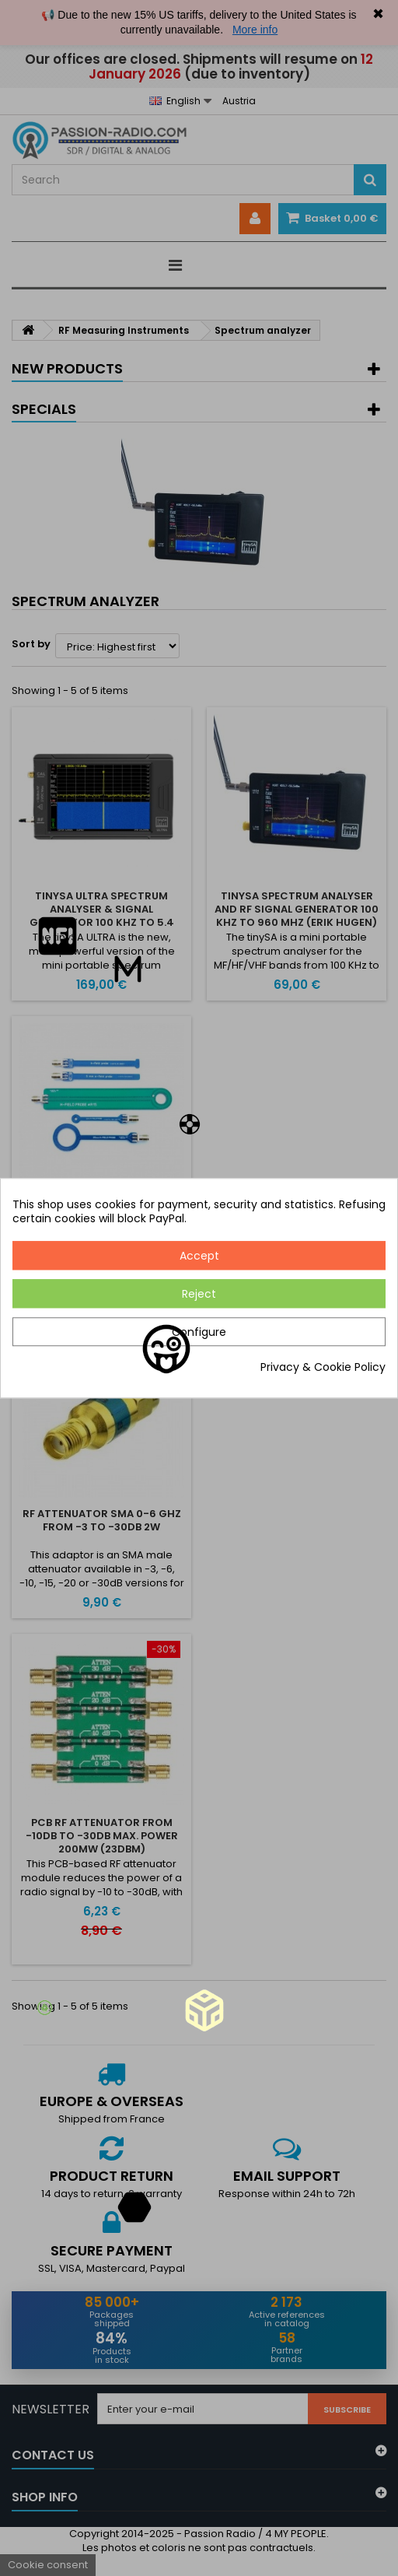 The width and height of the screenshot is (398, 2576). Describe the element at coordinates (166, 1348) in the screenshot. I see `react with a playful or silly emoji` at that location.